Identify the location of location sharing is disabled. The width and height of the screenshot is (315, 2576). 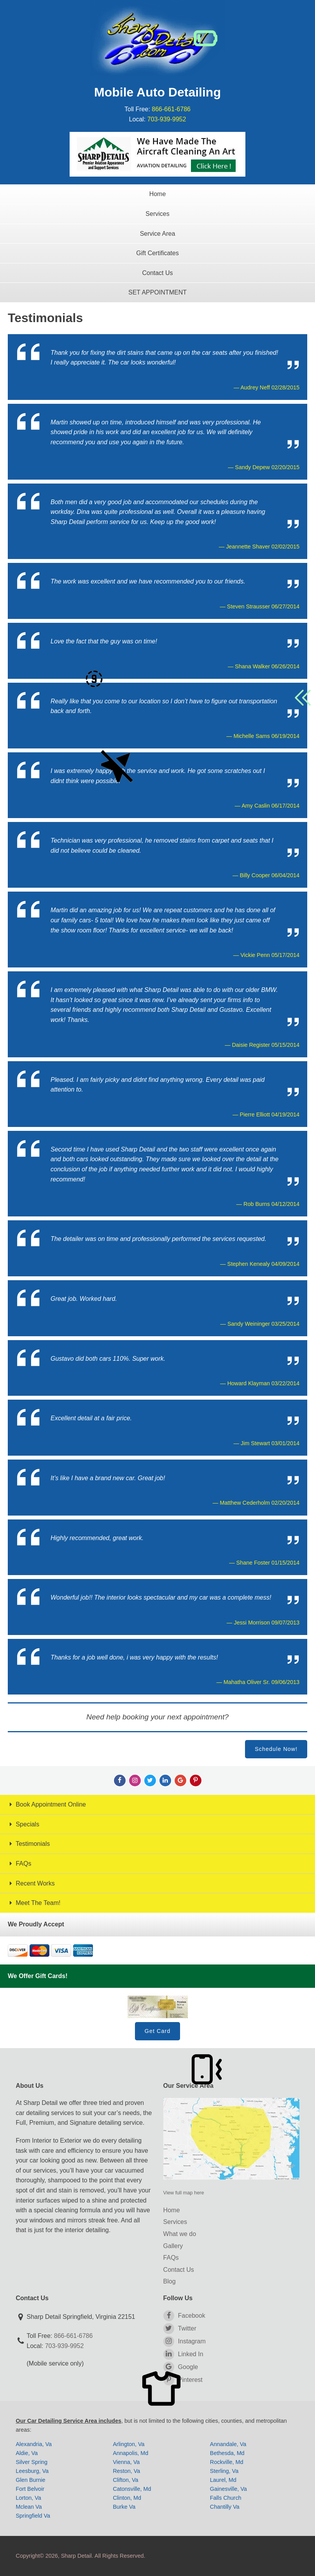
(116, 767).